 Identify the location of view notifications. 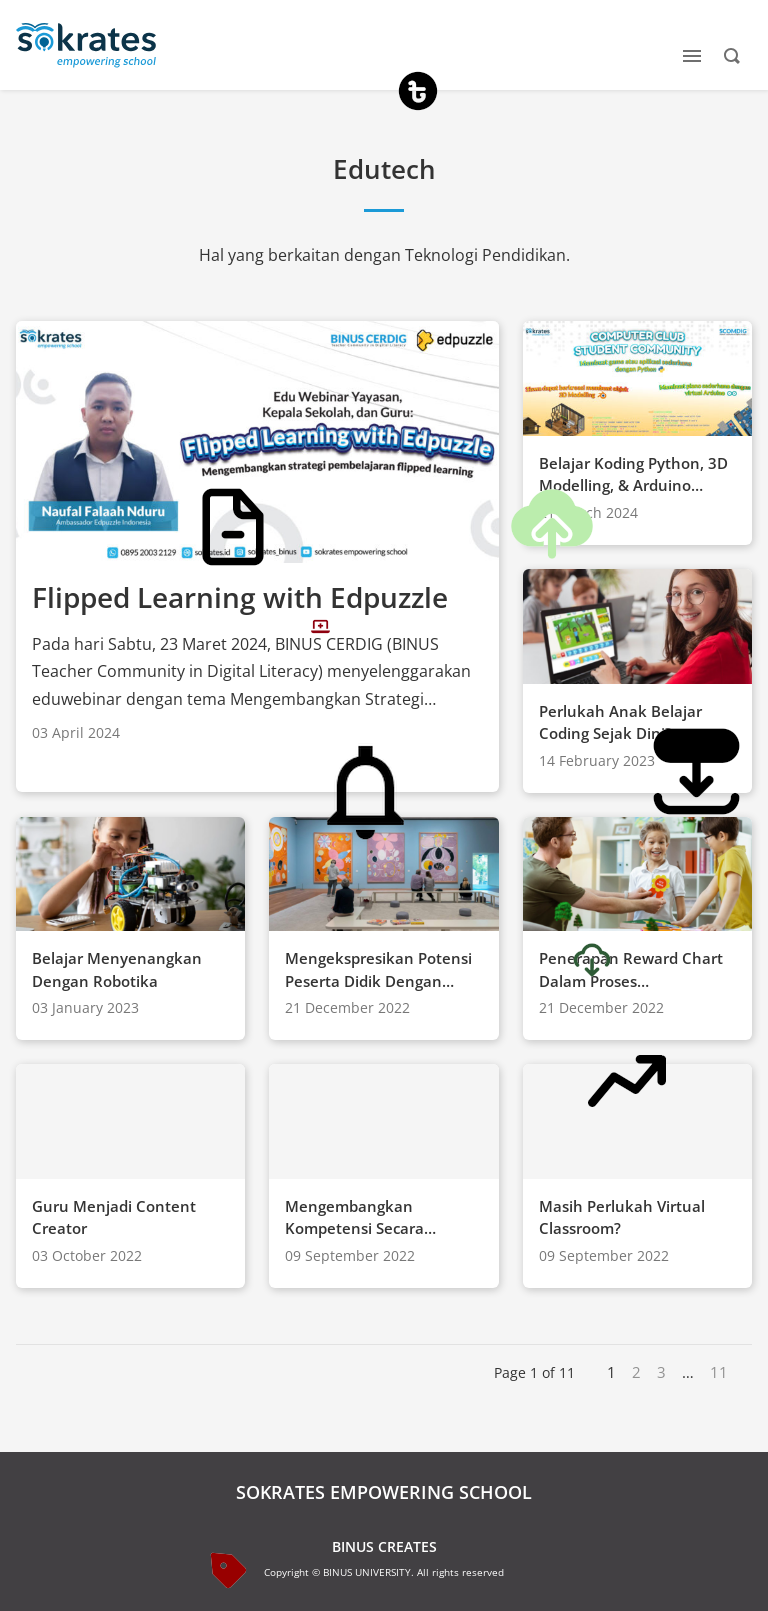
(365, 791).